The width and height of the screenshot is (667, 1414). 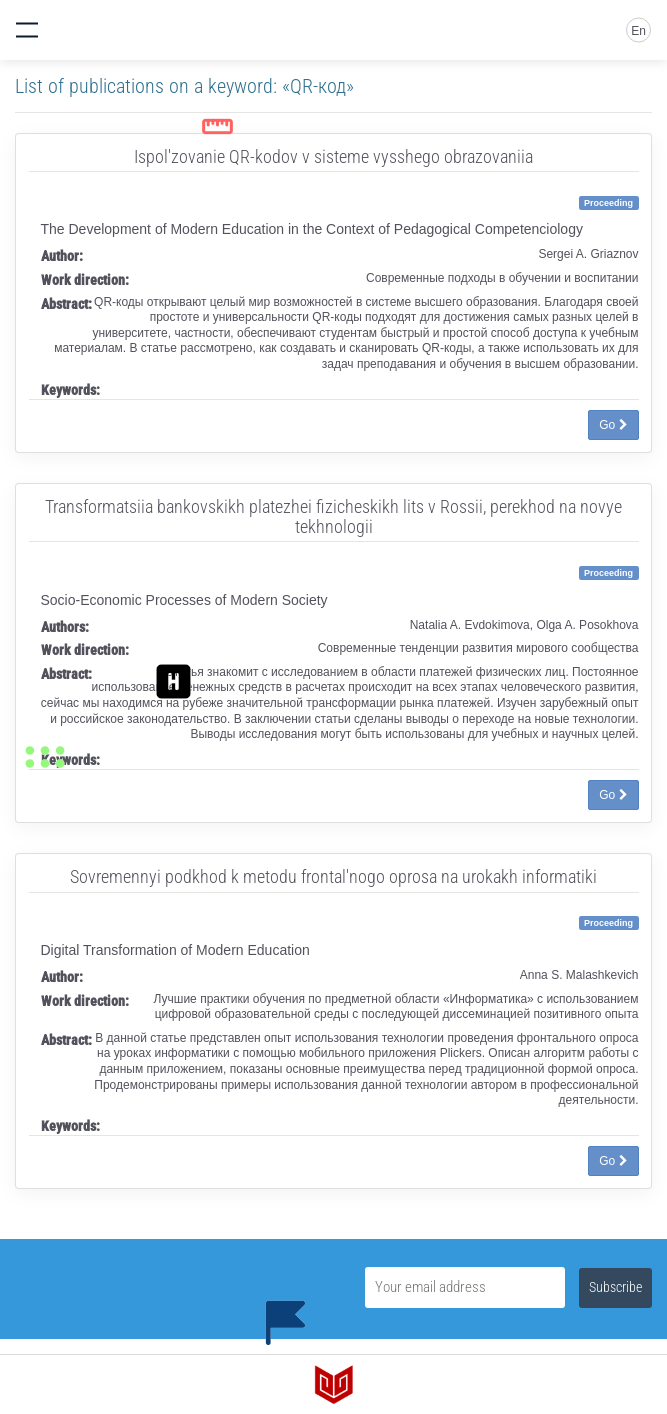 I want to click on flag or bookmark an item, so click(x=285, y=1320).